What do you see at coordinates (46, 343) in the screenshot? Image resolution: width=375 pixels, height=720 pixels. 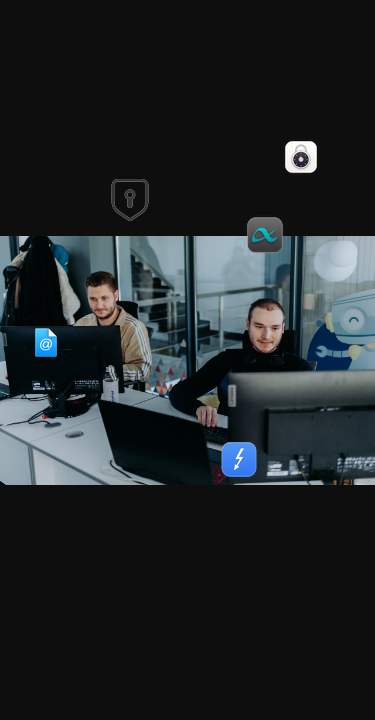 I see `address book or contacts file` at bounding box center [46, 343].